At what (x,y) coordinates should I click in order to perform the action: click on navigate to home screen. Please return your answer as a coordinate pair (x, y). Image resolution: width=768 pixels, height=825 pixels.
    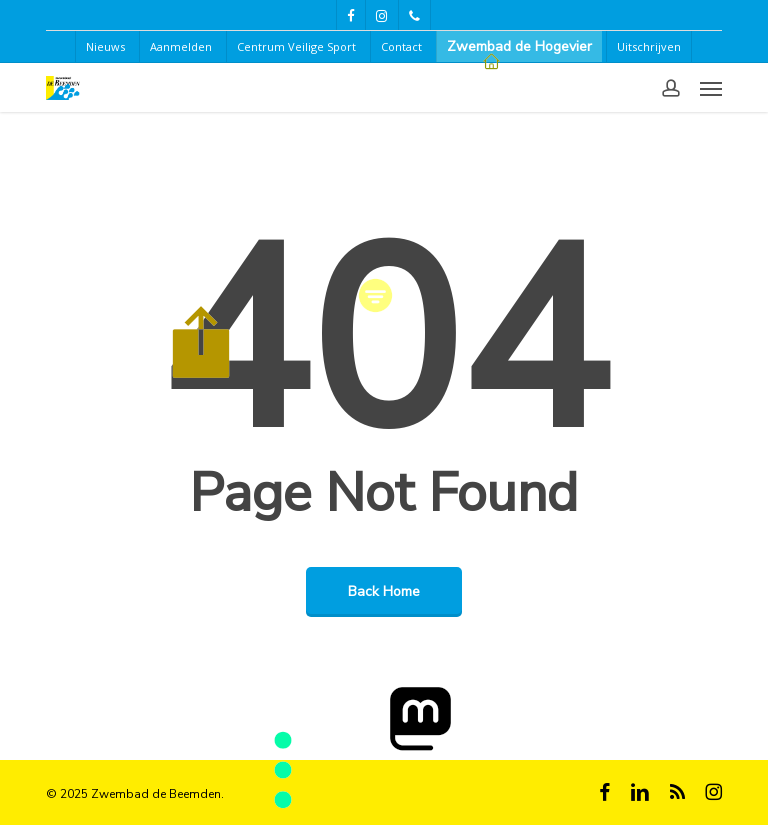
    Looking at the image, I should click on (491, 61).